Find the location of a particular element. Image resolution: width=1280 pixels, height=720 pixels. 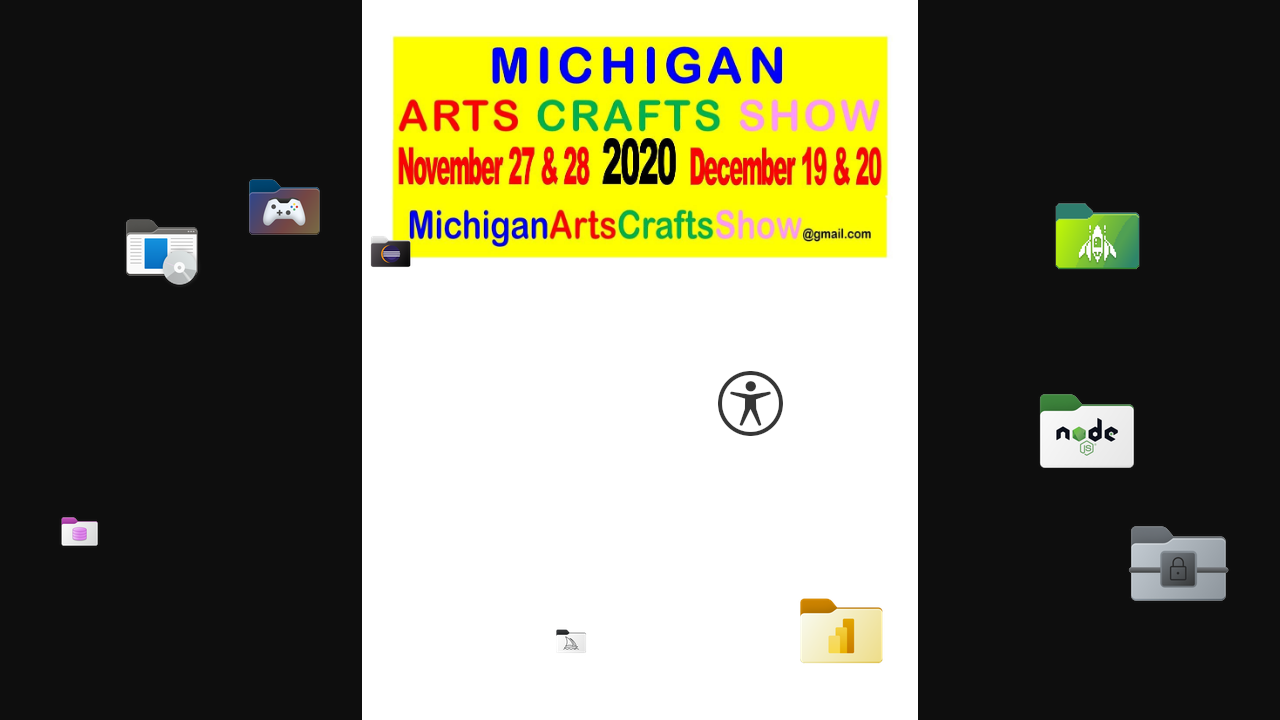

open midjourney projects folder is located at coordinates (571, 642).